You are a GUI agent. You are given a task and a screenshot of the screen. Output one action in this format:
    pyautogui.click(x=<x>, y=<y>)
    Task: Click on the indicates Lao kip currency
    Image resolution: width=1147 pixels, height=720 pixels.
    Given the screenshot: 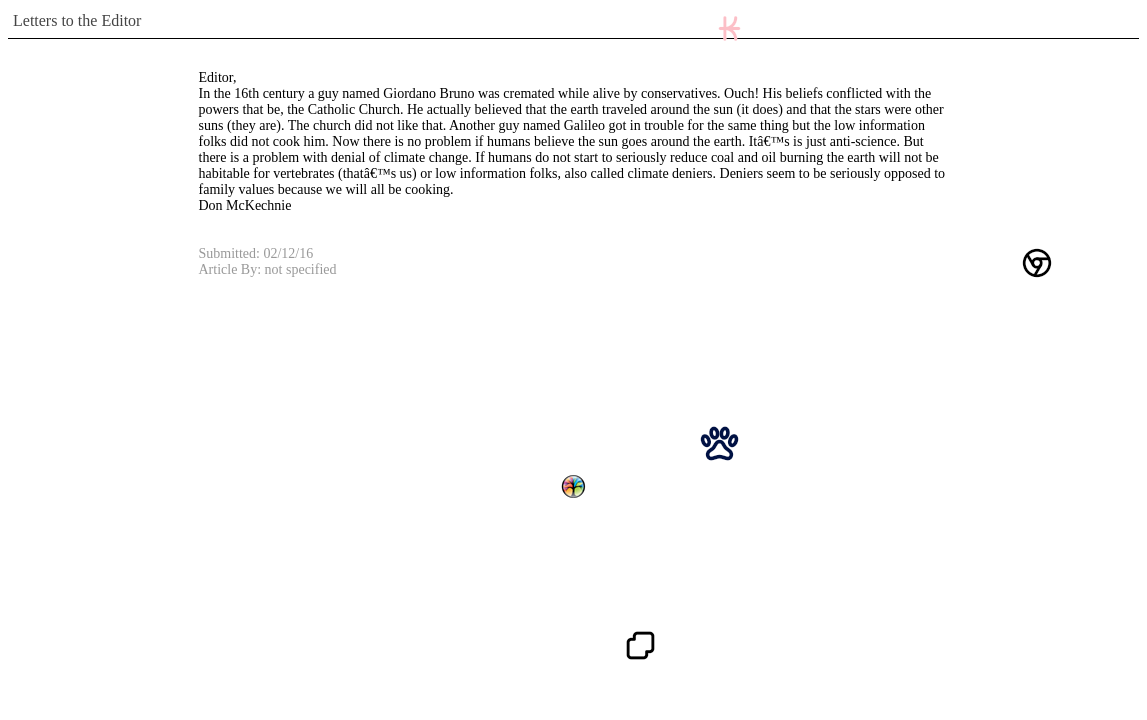 What is the action you would take?
    pyautogui.click(x=729, y=28)
    